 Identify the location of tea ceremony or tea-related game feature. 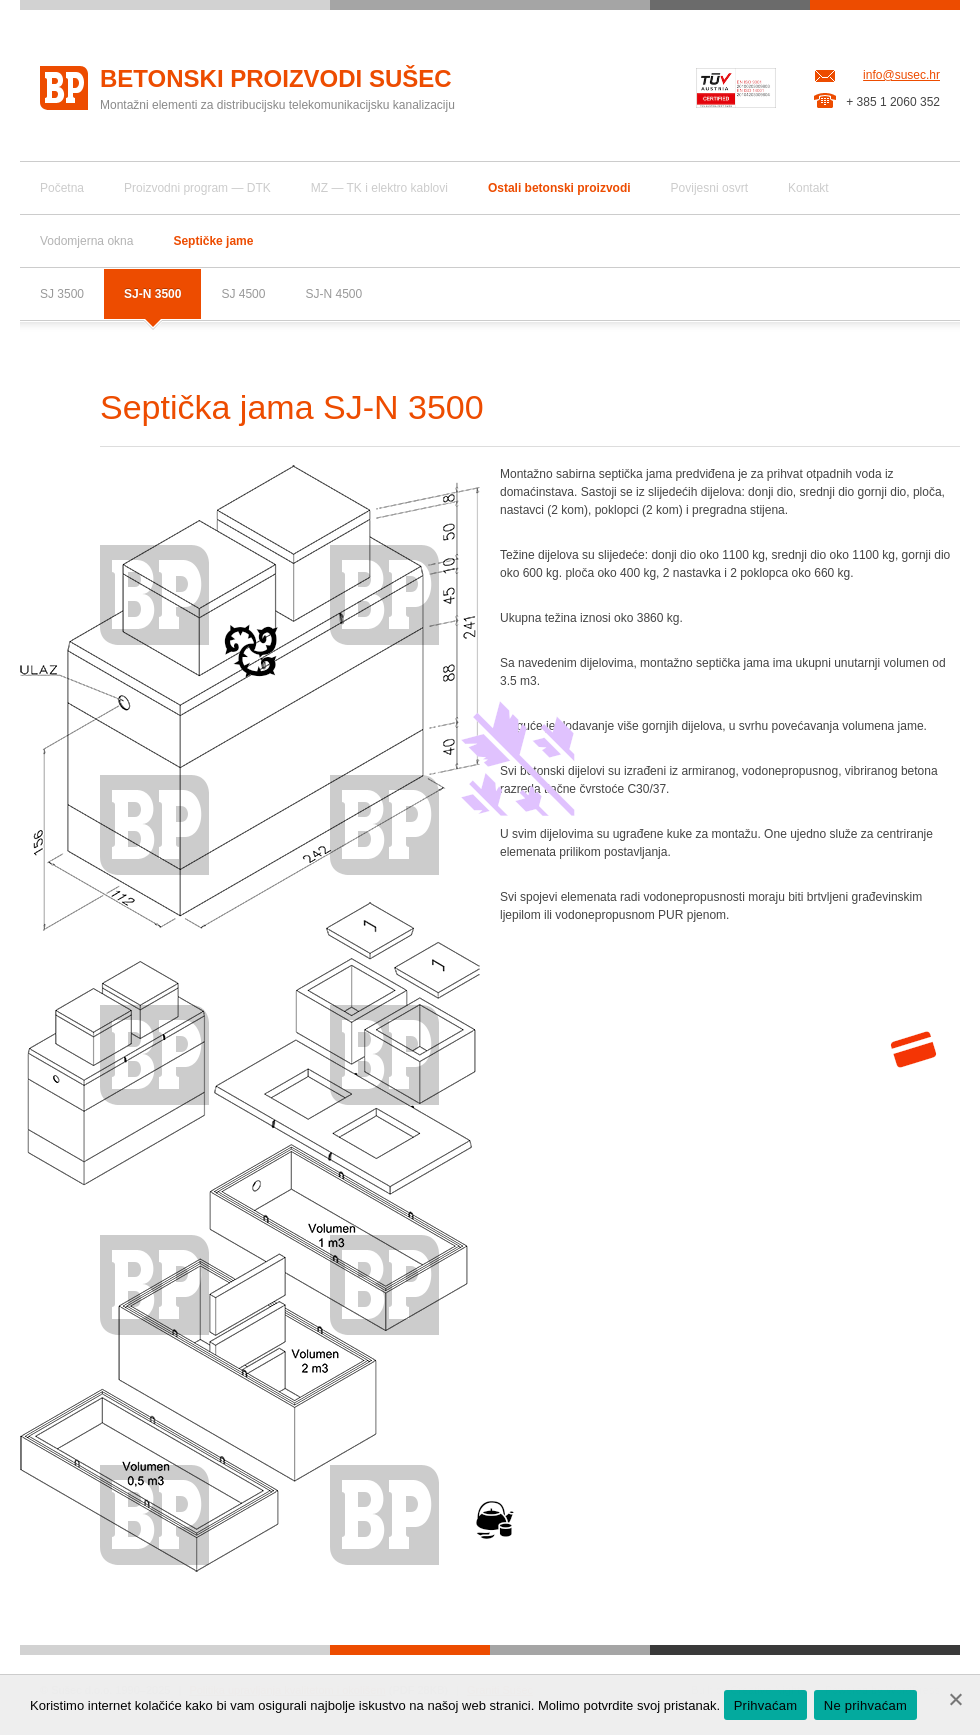
(495, 1520).